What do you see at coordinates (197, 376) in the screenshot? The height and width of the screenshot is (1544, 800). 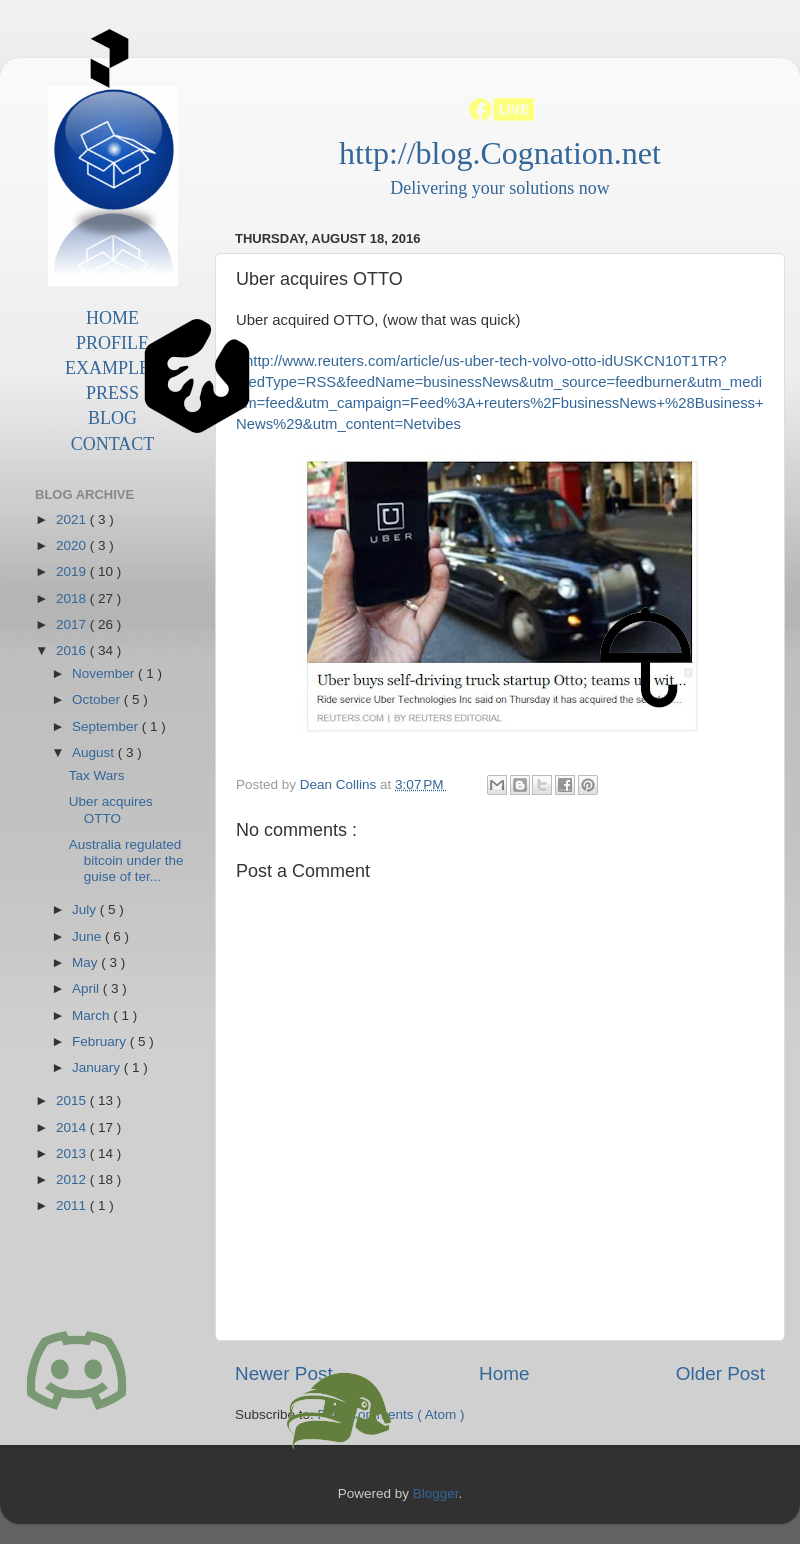 I see `link to Treehouse learning platform` at bounding box center [197, 376].